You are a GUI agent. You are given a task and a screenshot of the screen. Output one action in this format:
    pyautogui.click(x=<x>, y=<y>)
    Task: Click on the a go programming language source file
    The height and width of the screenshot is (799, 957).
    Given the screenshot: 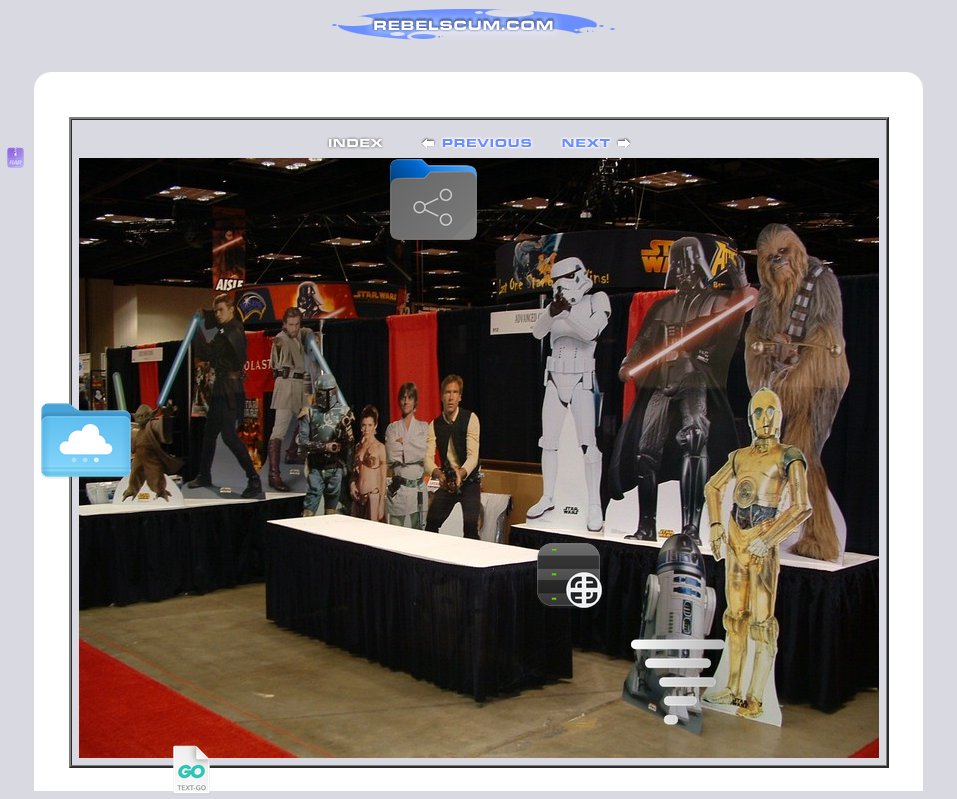 What is the action you would take?
    pyautogui.click(x=191, y=770)
    